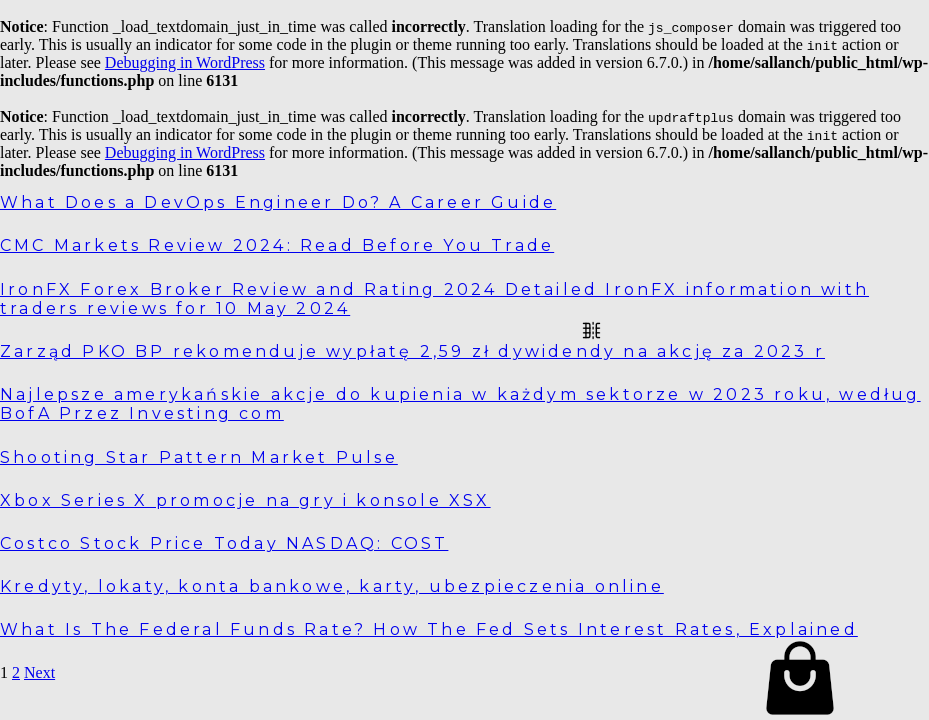 This screenshot has height=720, width=929. Describe the element at coordinates (591, 330) in the screenshot. I see `split table into separate columns` at that location.